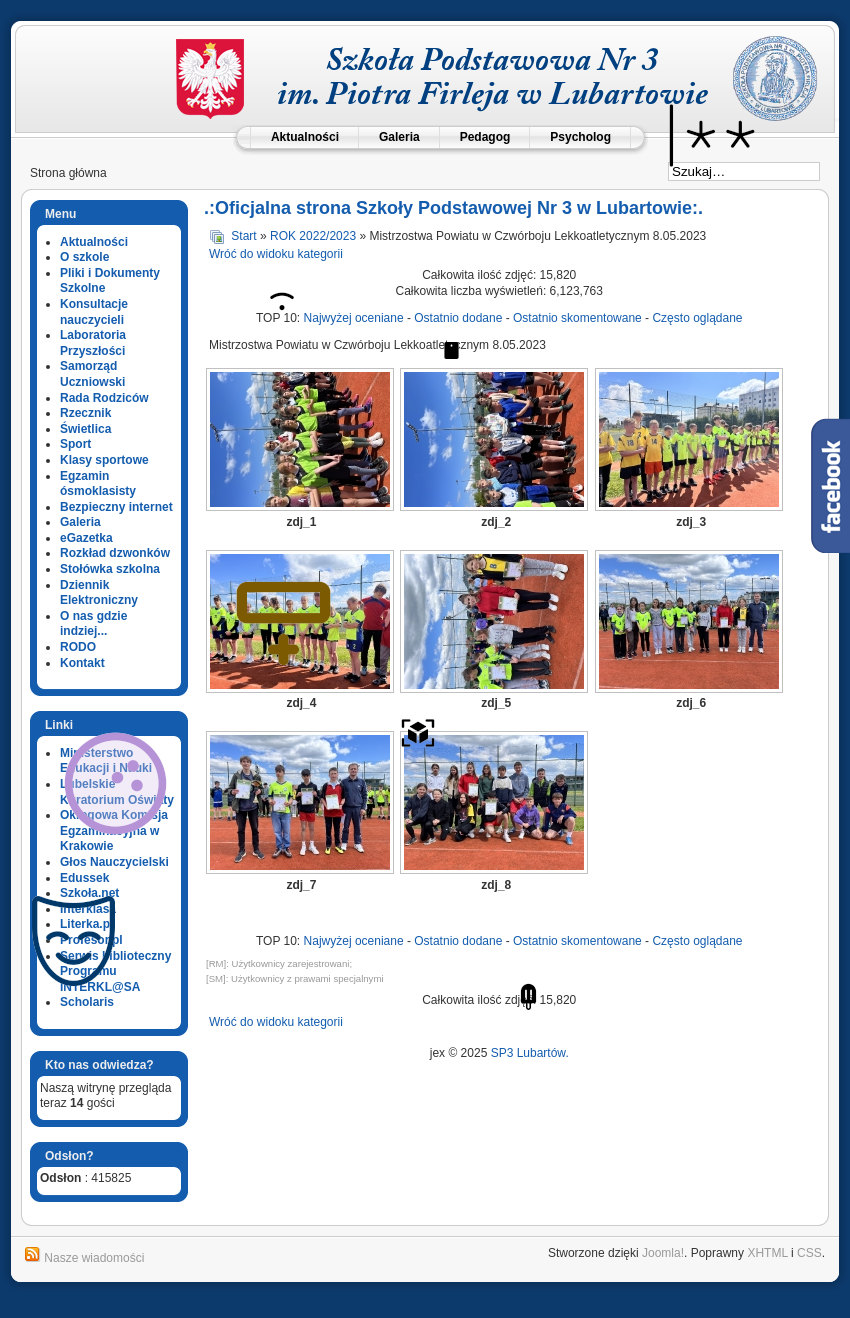 This screenshot has width=850, height=1318. I want to click on indicates weak wifi signal strength, so click(282, 288).